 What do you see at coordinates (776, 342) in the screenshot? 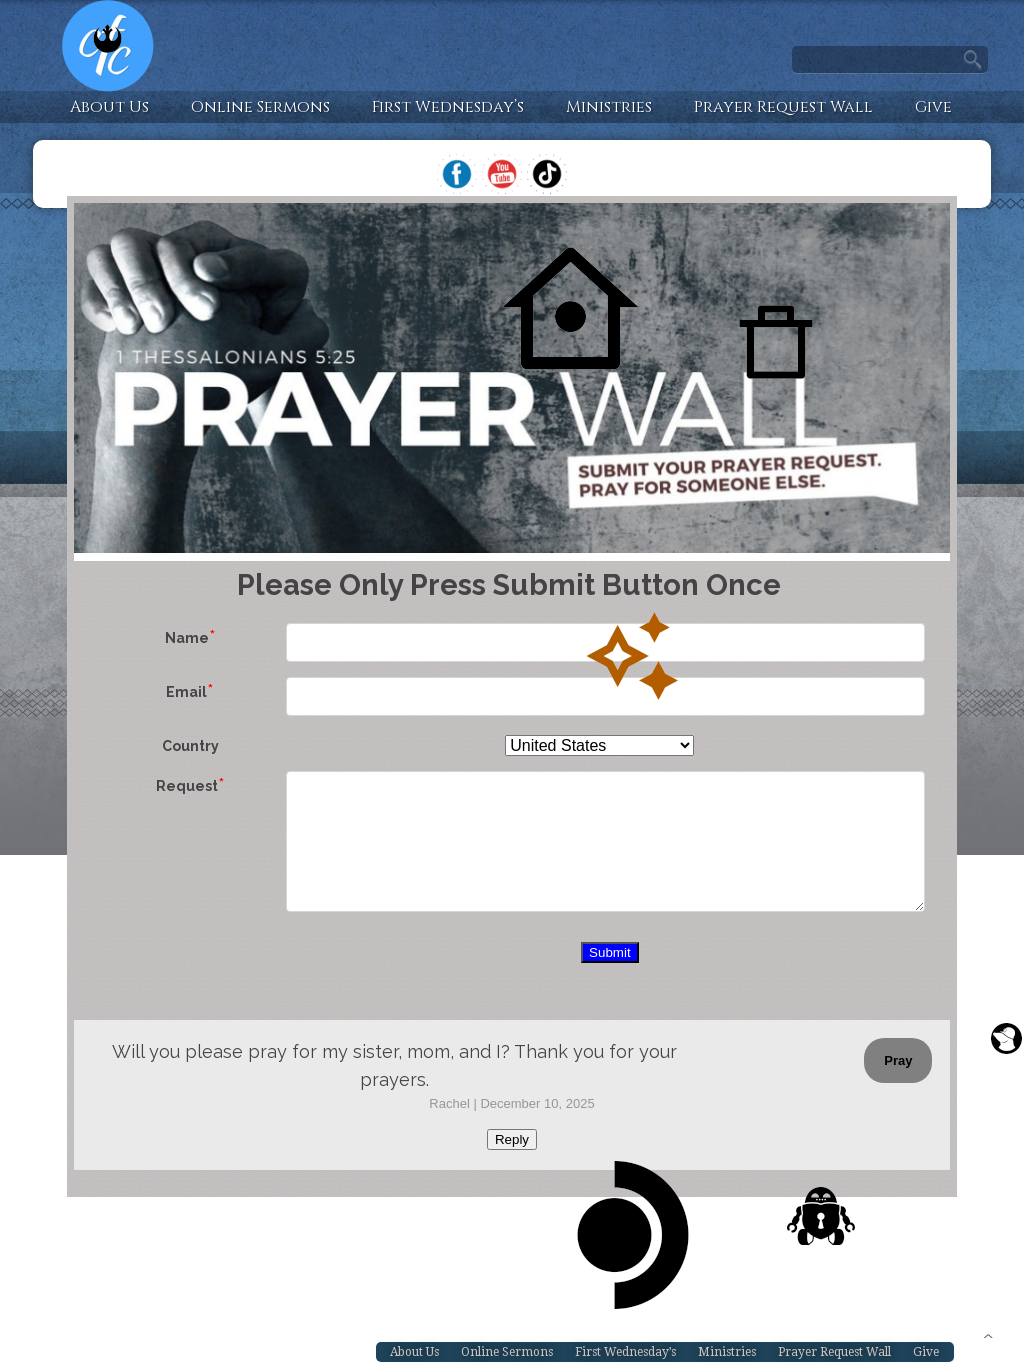
I see `delete selected item` at bounding box center [776, 342].